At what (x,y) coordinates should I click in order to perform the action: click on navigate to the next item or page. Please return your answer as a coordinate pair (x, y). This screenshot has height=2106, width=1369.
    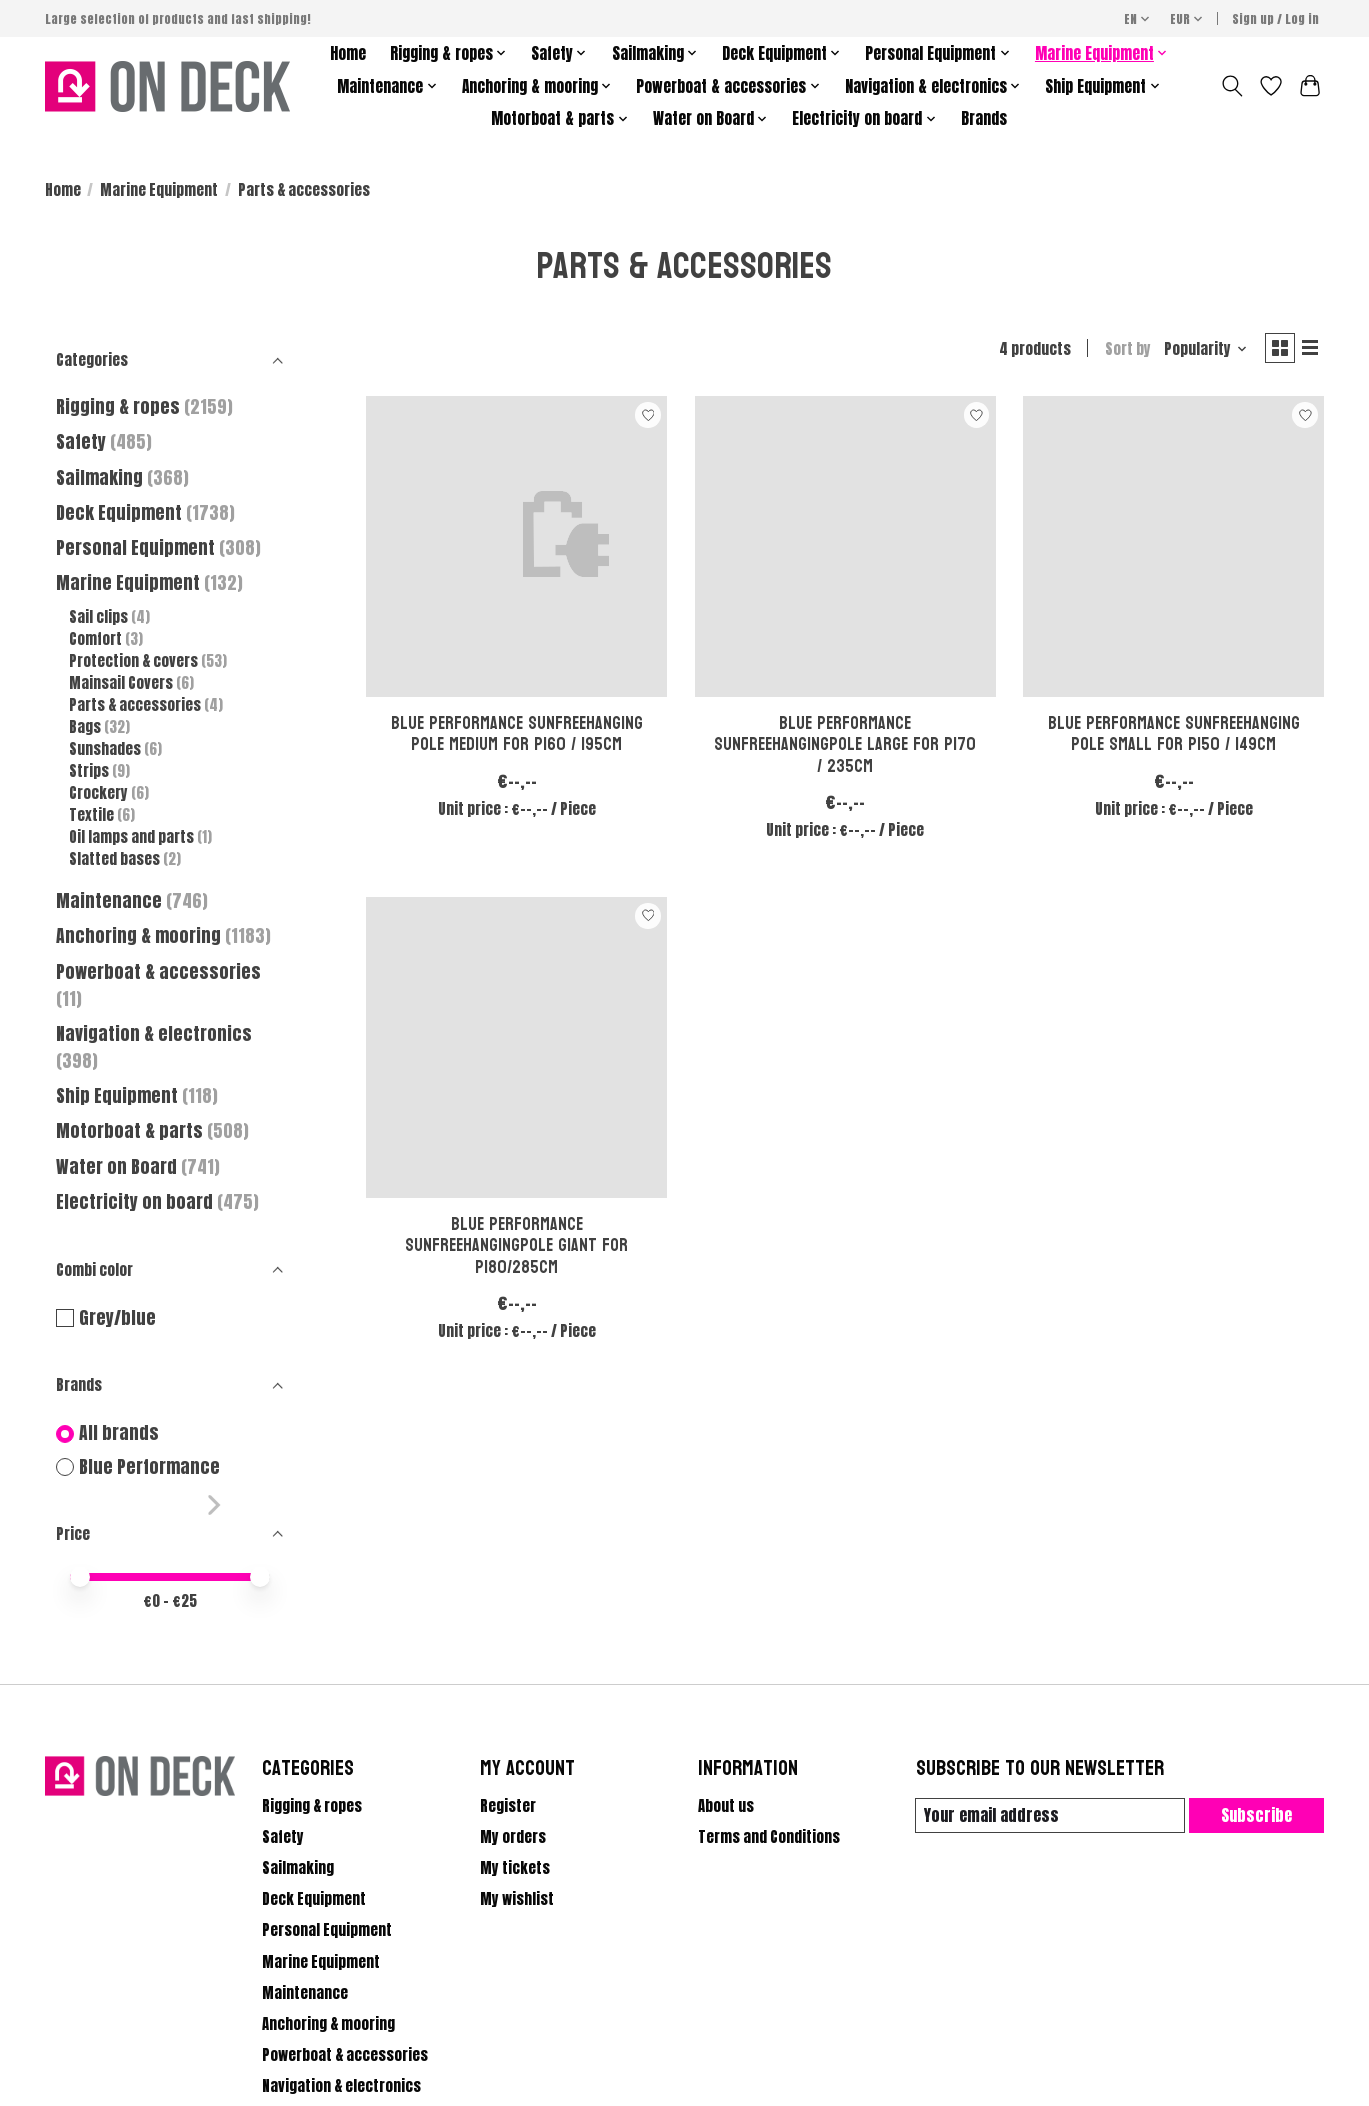
    Looking at the image, I should click on (215, 1505).